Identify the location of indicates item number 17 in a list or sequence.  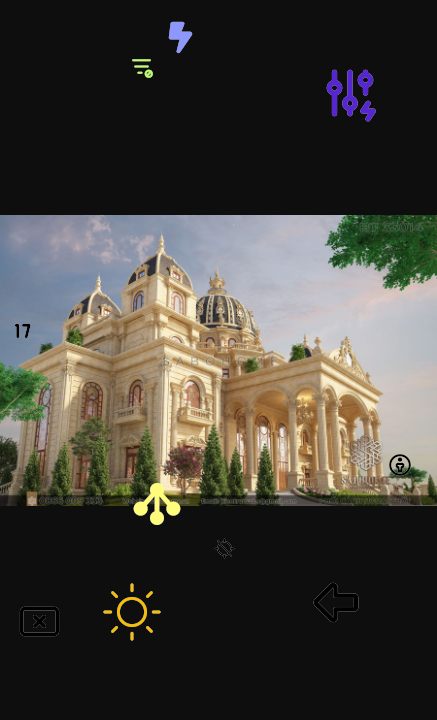
(22, 331).